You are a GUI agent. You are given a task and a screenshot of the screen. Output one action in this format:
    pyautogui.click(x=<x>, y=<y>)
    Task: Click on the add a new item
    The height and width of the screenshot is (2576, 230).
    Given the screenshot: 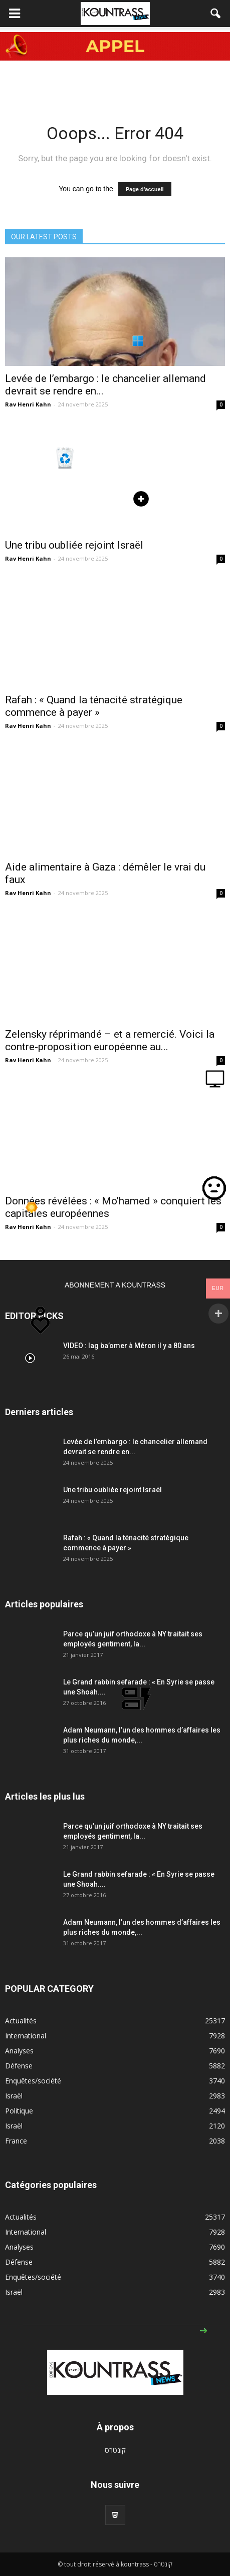 What is the action you would take?
    pyautogui.click(x=141, y=499)
    